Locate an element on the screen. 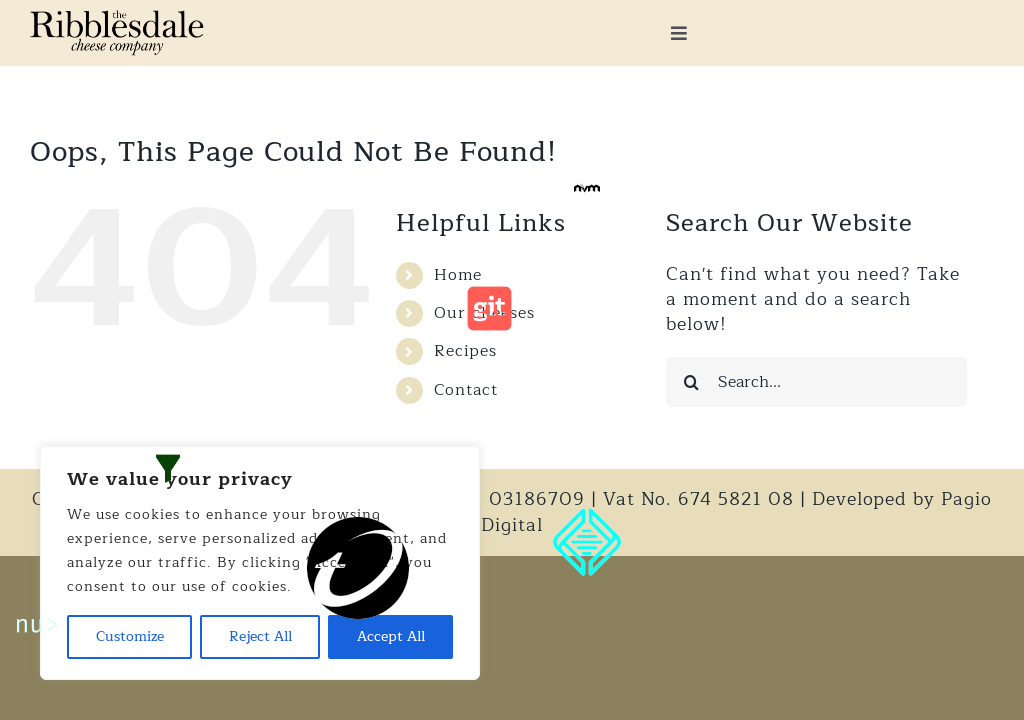 This screenshot has width=1024, height=720. git version control logo is located at coordinates (489, 308).